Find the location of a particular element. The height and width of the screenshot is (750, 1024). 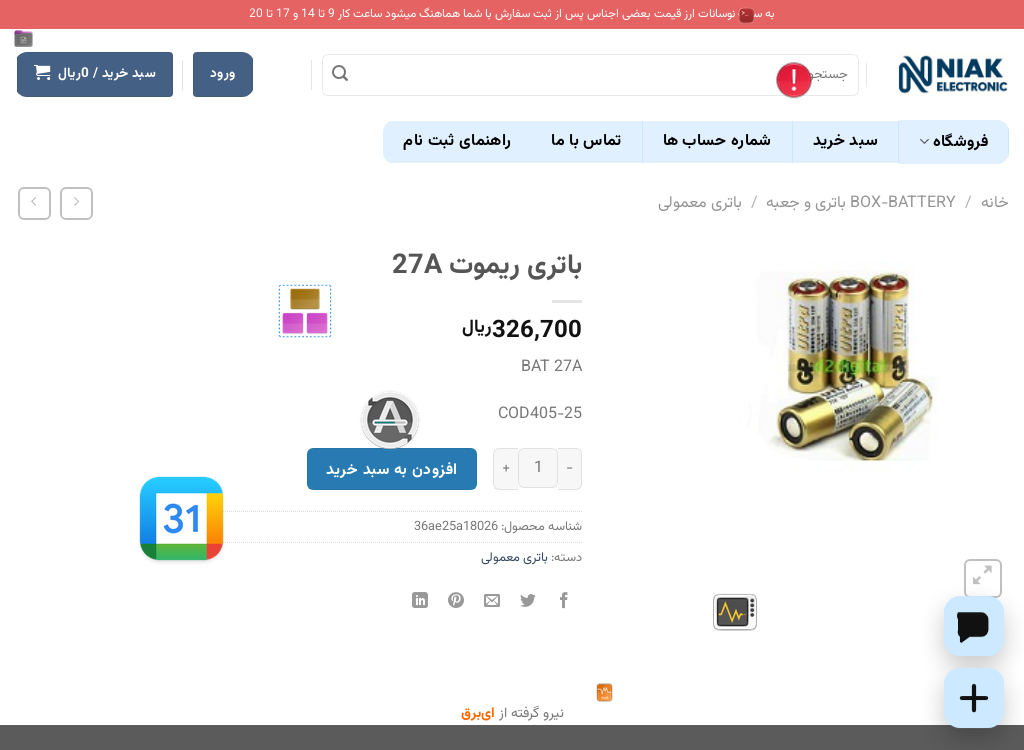

open system monitor application is located at coordinates (735, 612).